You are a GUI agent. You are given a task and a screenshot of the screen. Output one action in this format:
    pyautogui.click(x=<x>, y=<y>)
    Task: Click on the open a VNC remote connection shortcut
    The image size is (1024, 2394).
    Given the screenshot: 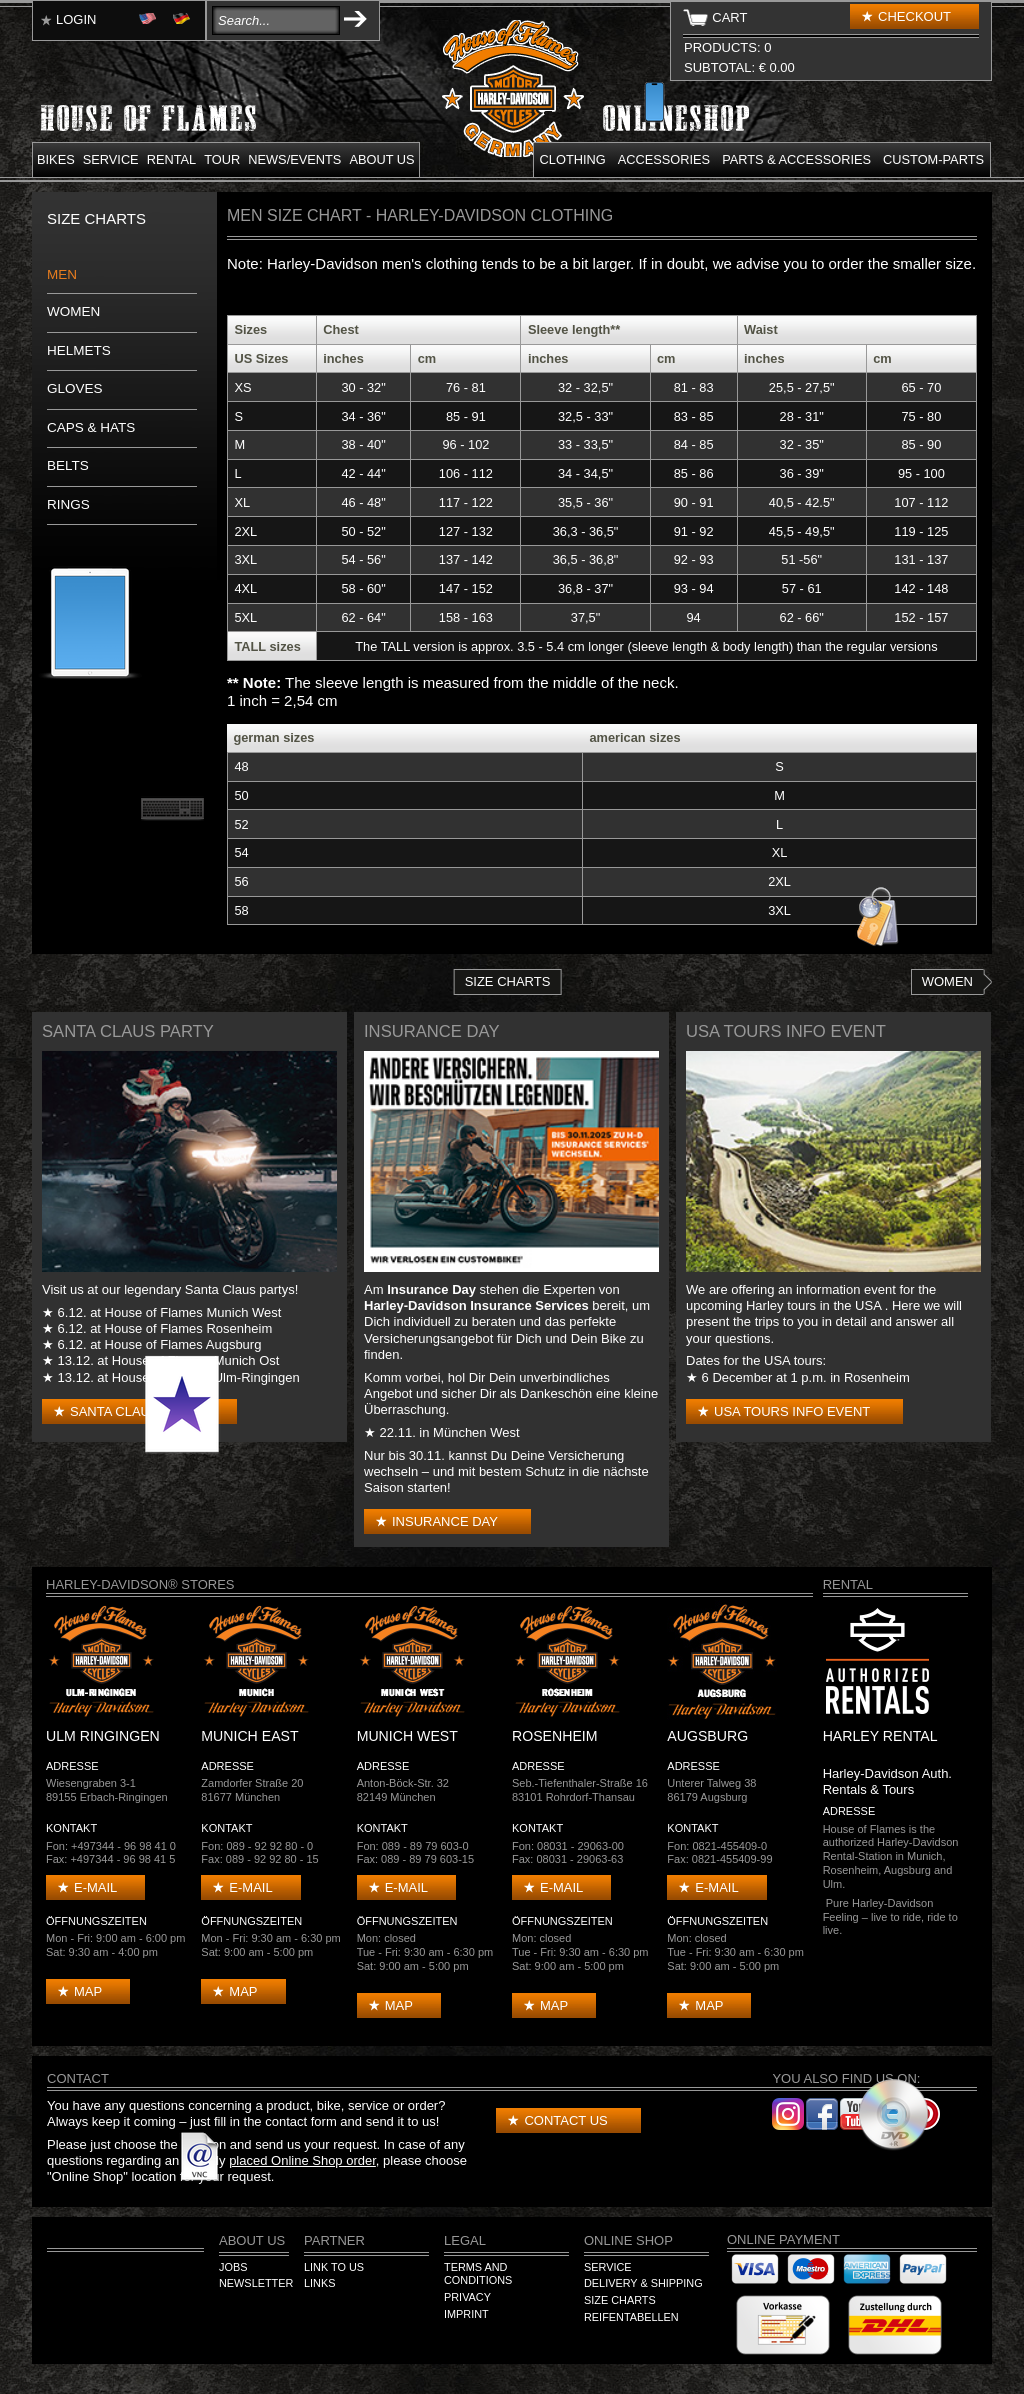 What is the action you would take?
    pyautogui.click(x=199, y=2157)
    